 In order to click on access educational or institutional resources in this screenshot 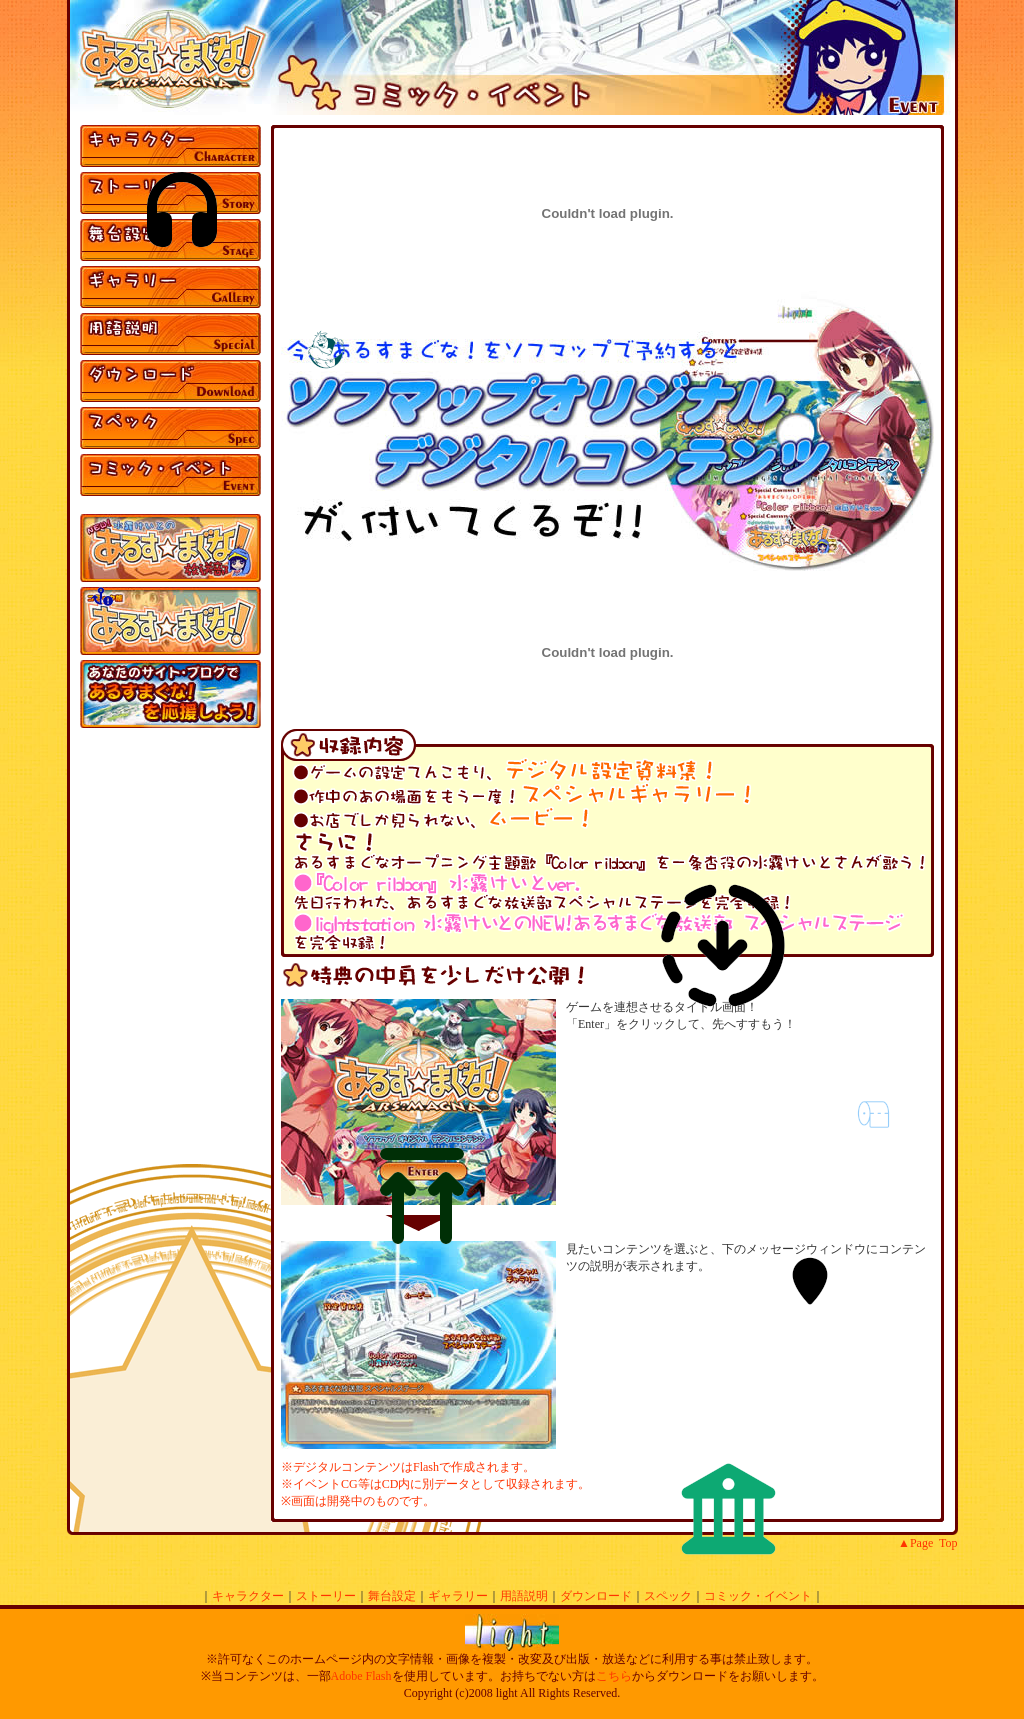, I will do `click(728, 1507)`.